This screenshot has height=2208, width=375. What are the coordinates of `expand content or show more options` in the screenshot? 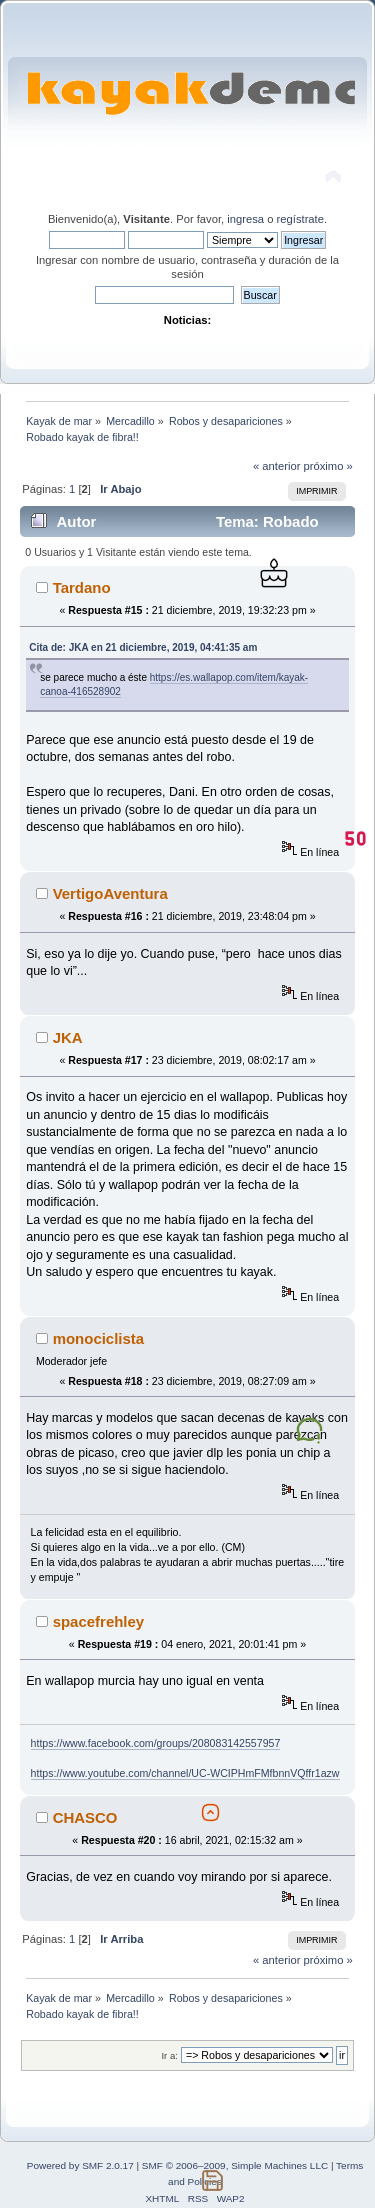 It's located at (210, 1812).